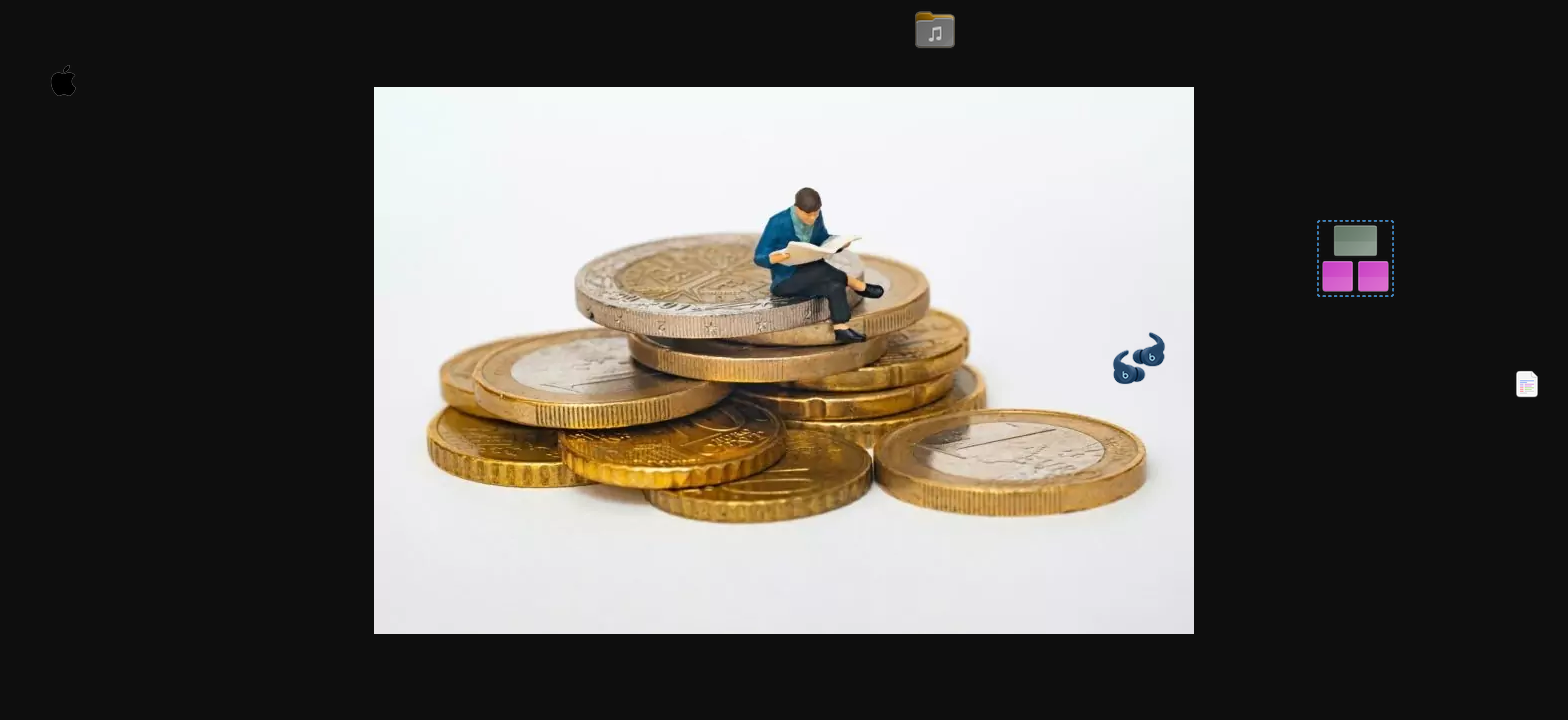 The width and height of the screenshot is (1568, 720). I want to click on a script or code file, so click(1527, 384).